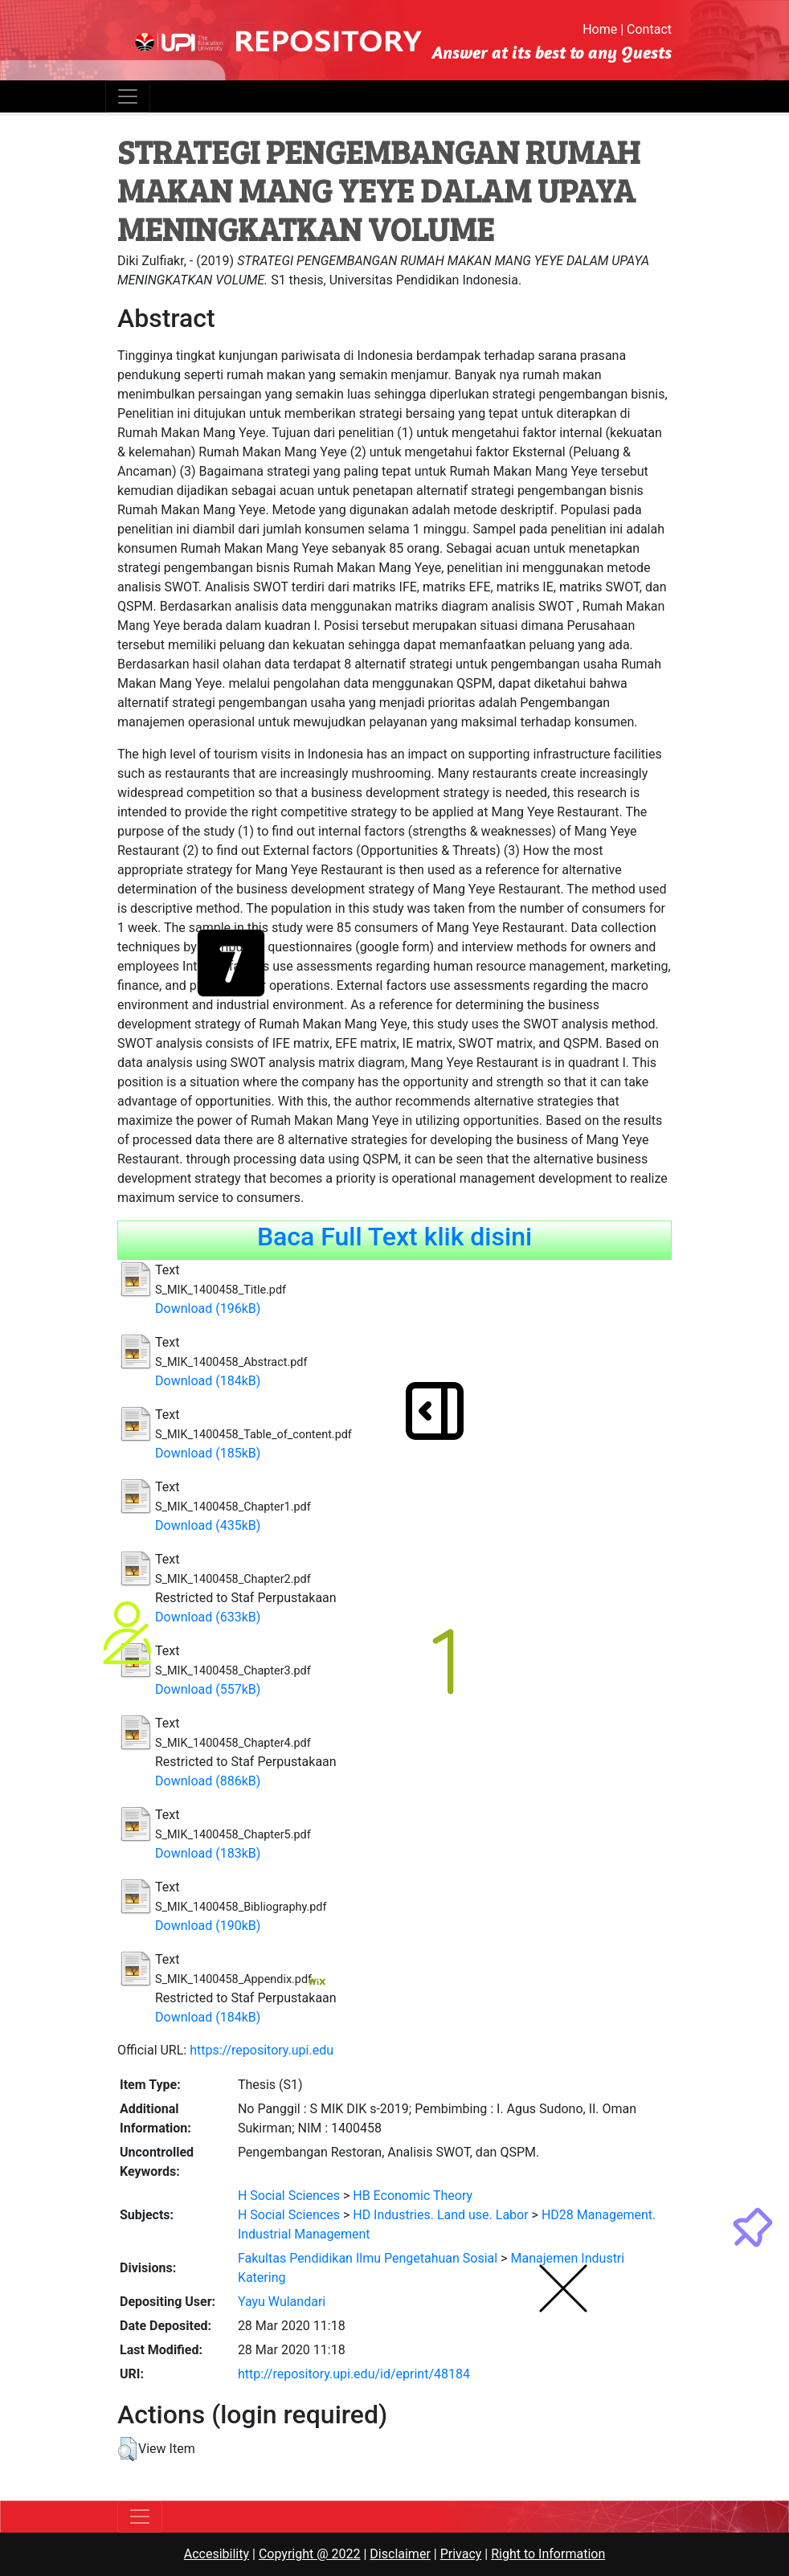 This screenshot has height=2576, width=789. I want to click on pin an item to keep it visible, so click(751, 2229).